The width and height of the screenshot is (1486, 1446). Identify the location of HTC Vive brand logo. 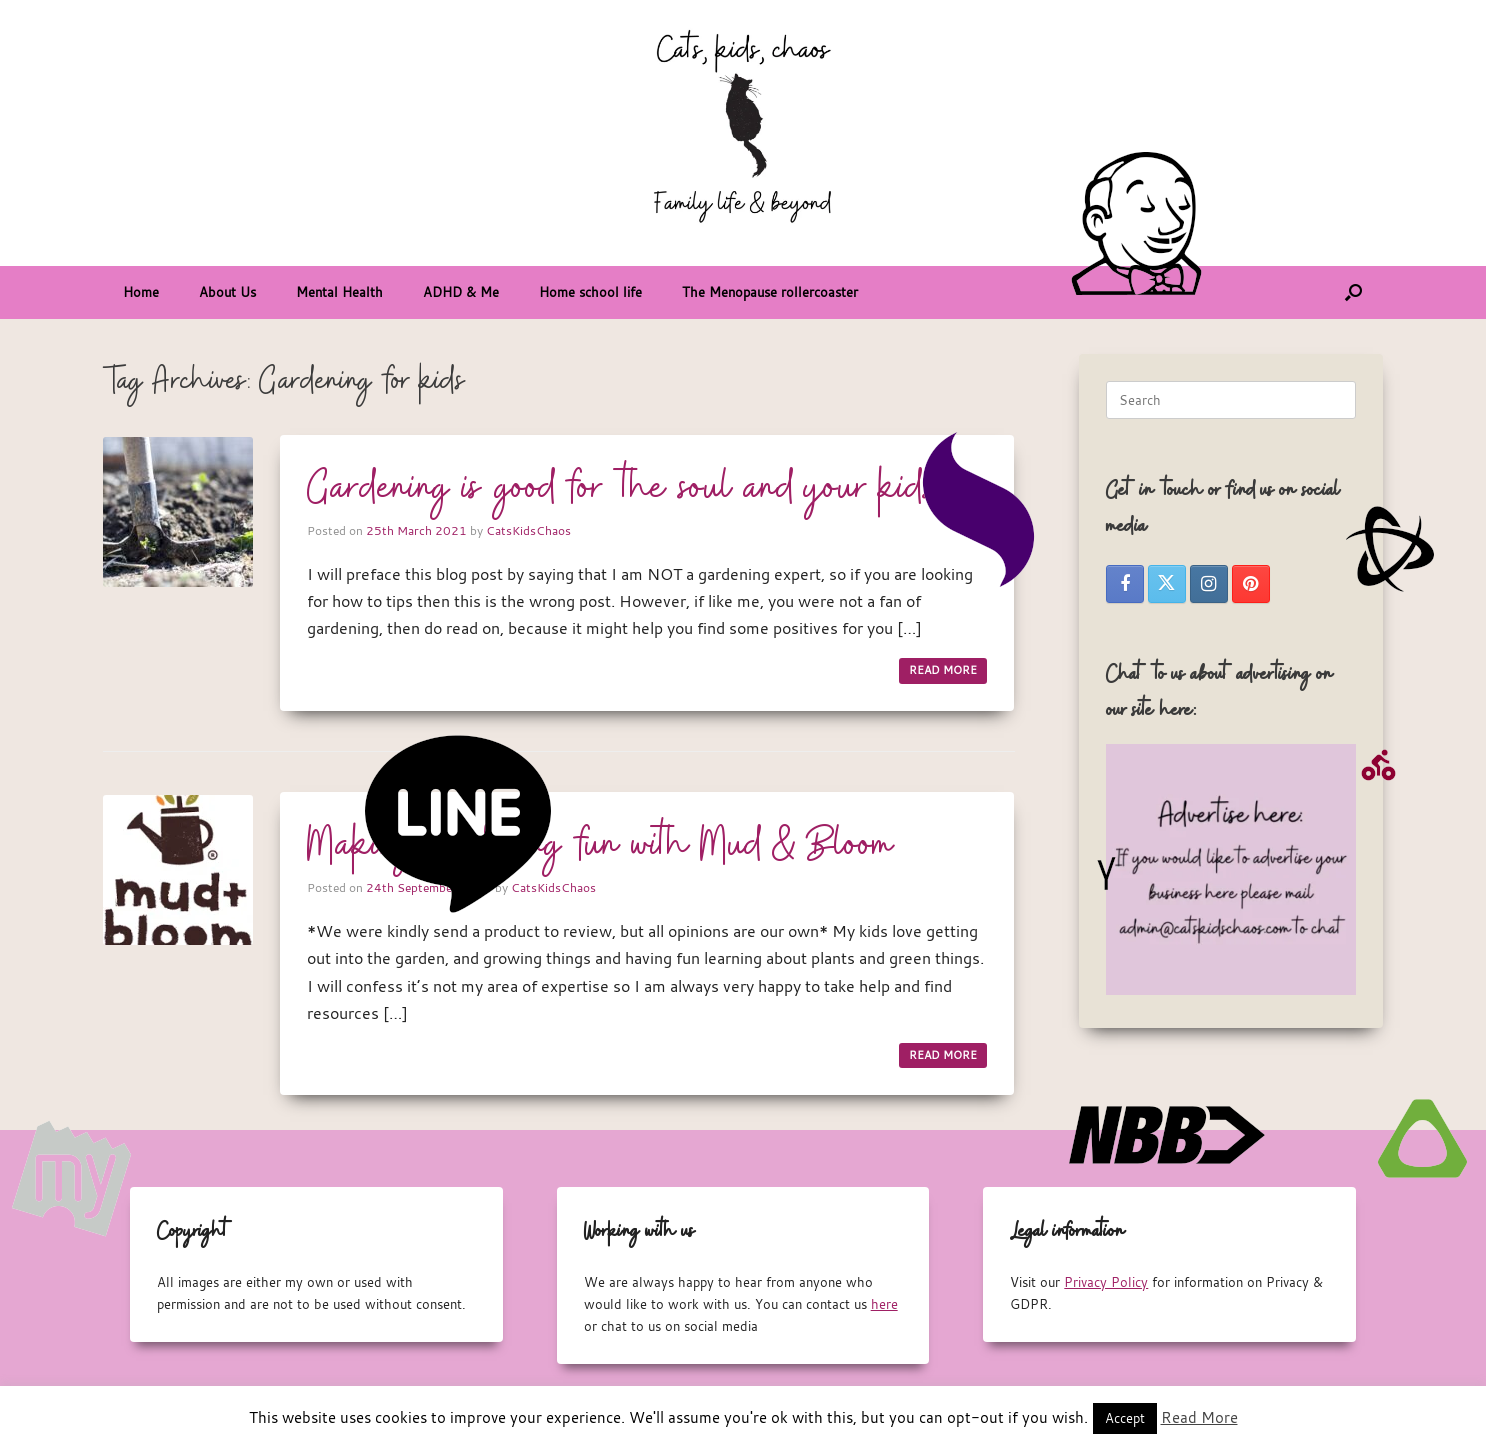
(1422, 1138).